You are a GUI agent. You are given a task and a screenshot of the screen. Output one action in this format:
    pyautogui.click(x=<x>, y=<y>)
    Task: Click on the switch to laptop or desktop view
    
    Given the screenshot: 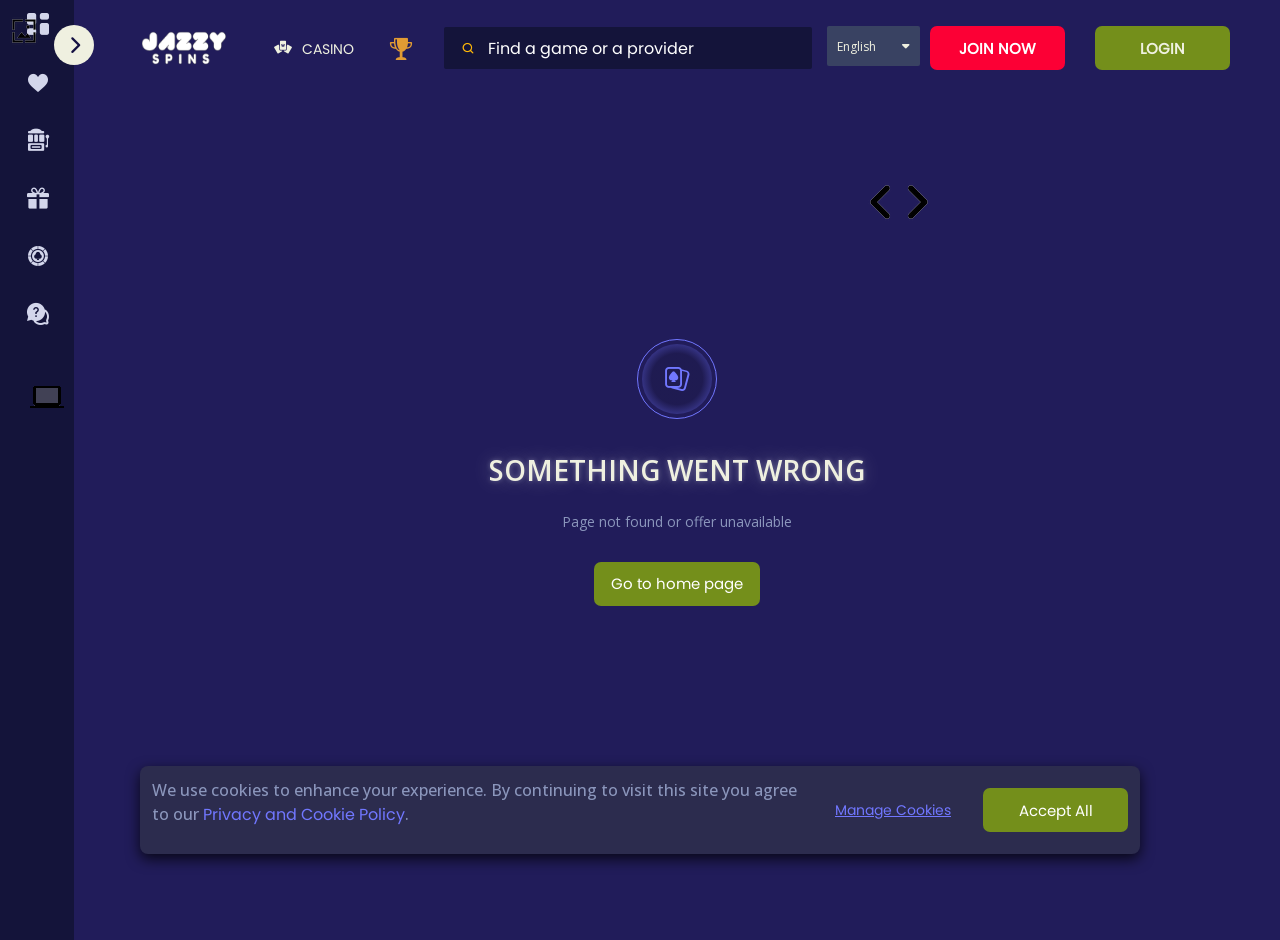 What is the action you would take?
    pyautogui.click(x=47, y=397)
    